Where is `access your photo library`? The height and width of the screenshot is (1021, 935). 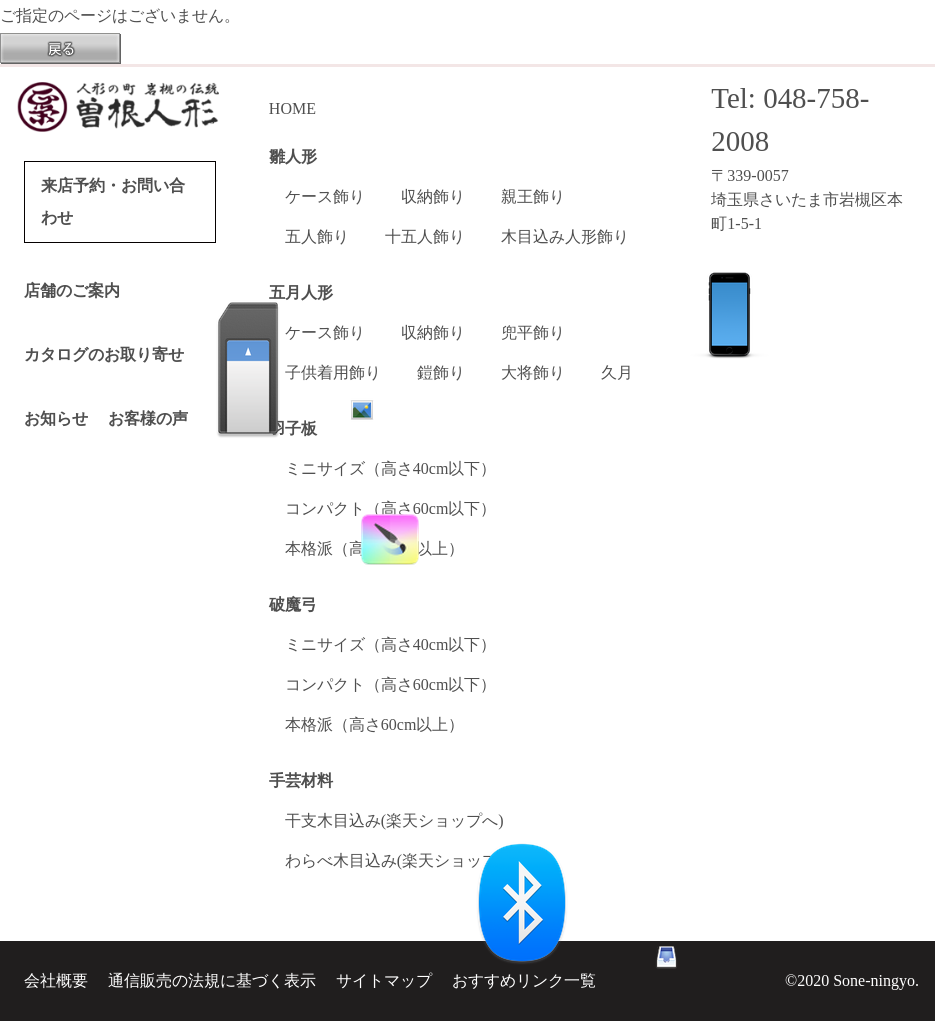 access your photo library is located at coordinates (362, 410).